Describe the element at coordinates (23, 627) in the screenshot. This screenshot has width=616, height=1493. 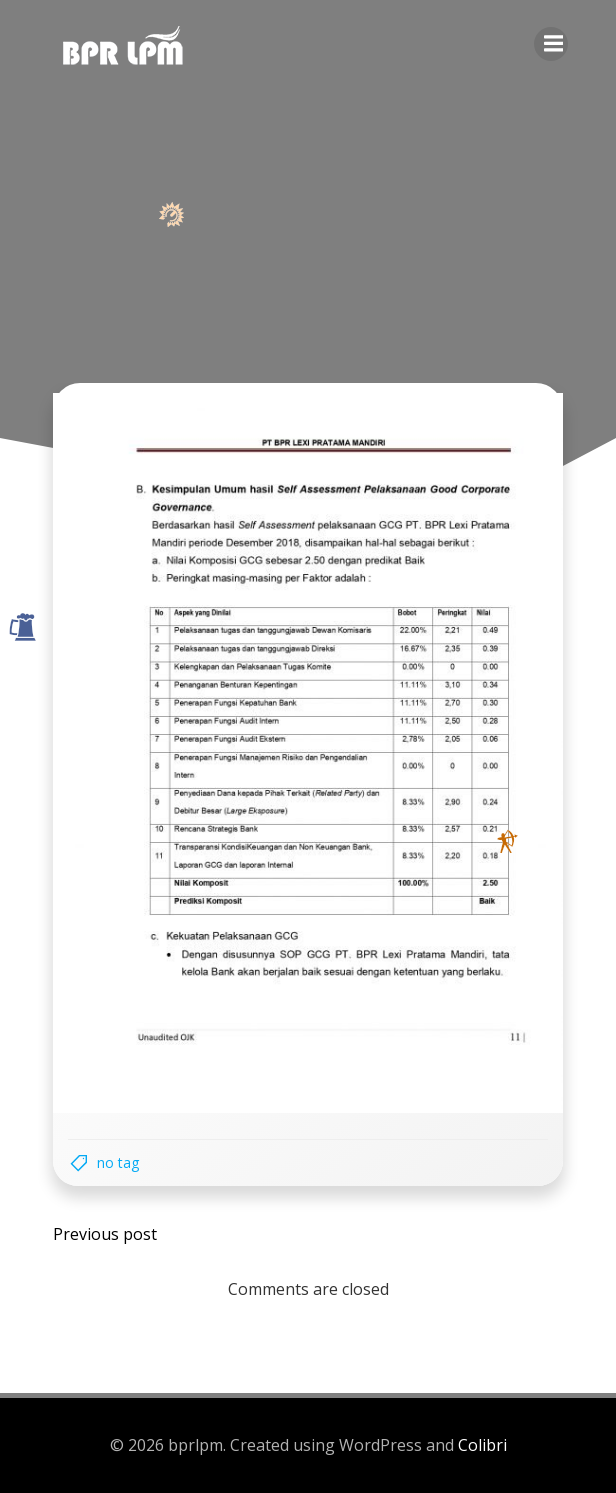
I see `access a tavern or pub location in-game` at that location.